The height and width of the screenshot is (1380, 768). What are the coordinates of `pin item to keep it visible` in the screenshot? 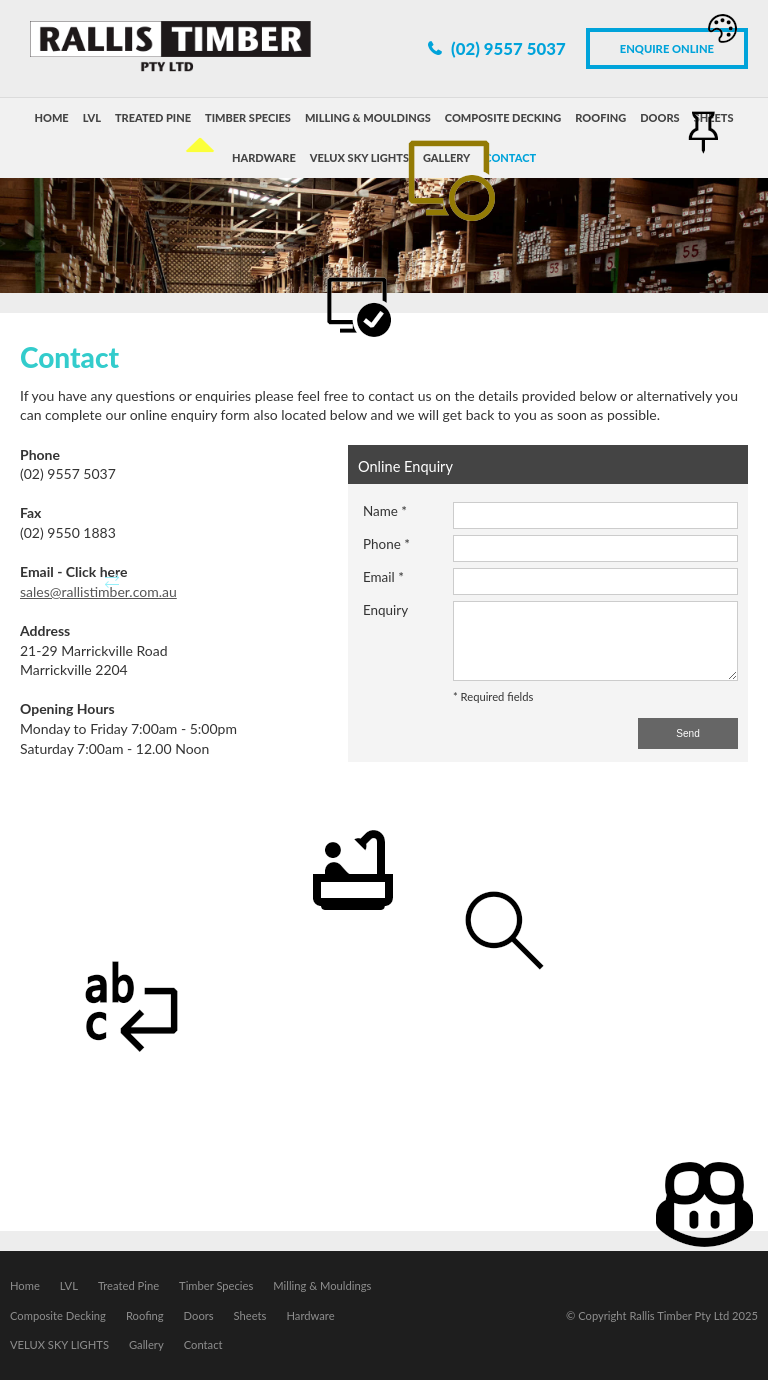 It's located at (705, 131).